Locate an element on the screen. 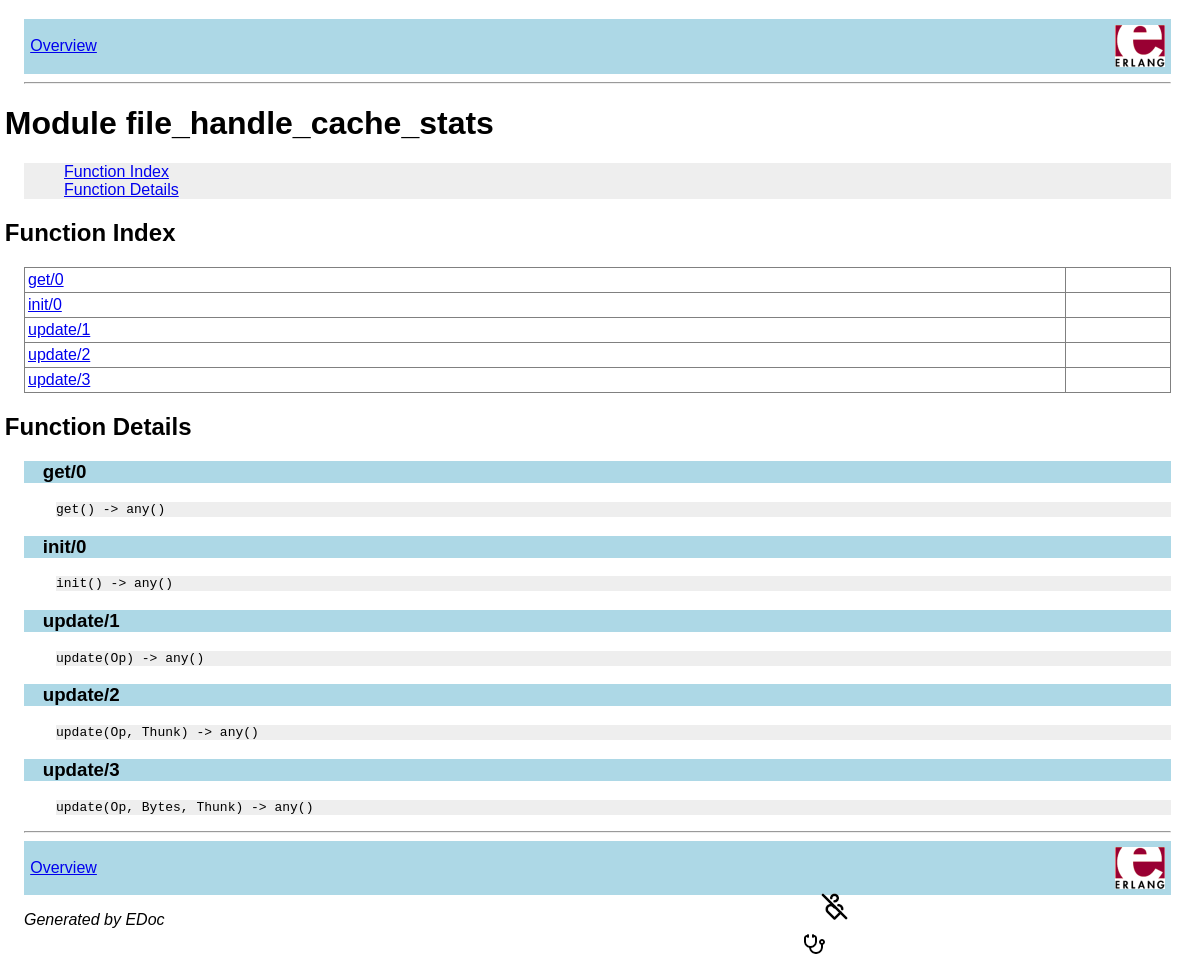 The height and width of the screenshot is (963, 1190). disable empathy or emotional response features is located at coordinates (834, 906).